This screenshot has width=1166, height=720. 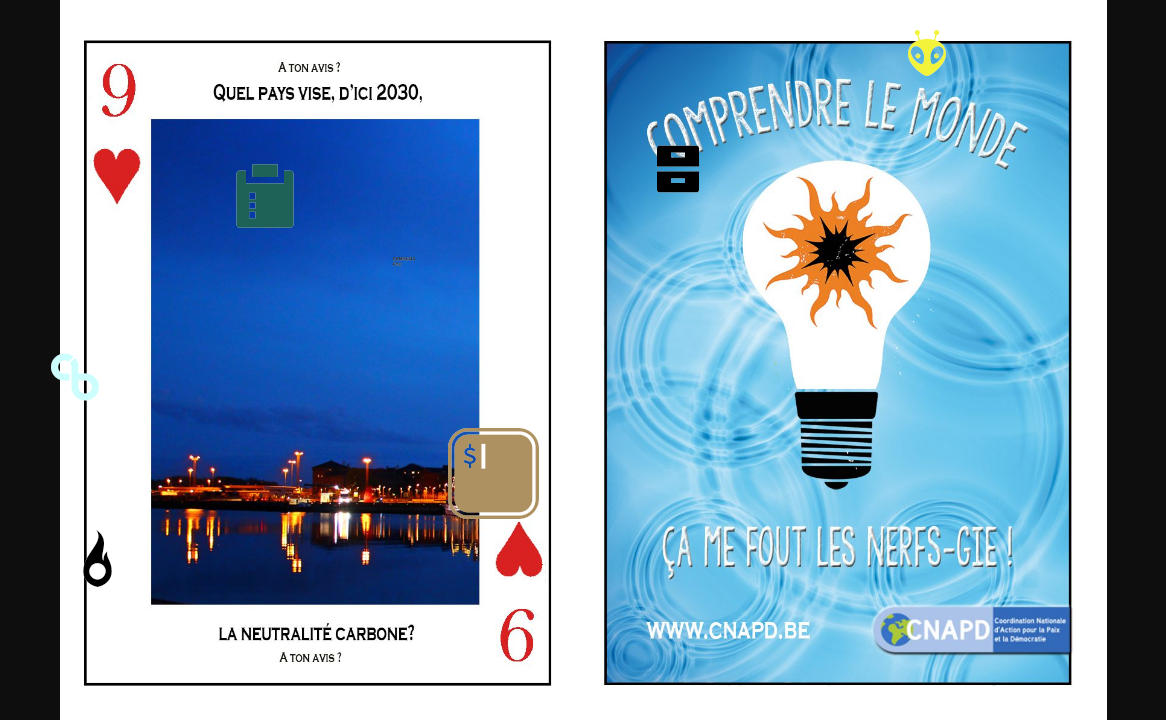 I want to click on open PlatformIO IDE or development environment, so click(x=927, y=53).